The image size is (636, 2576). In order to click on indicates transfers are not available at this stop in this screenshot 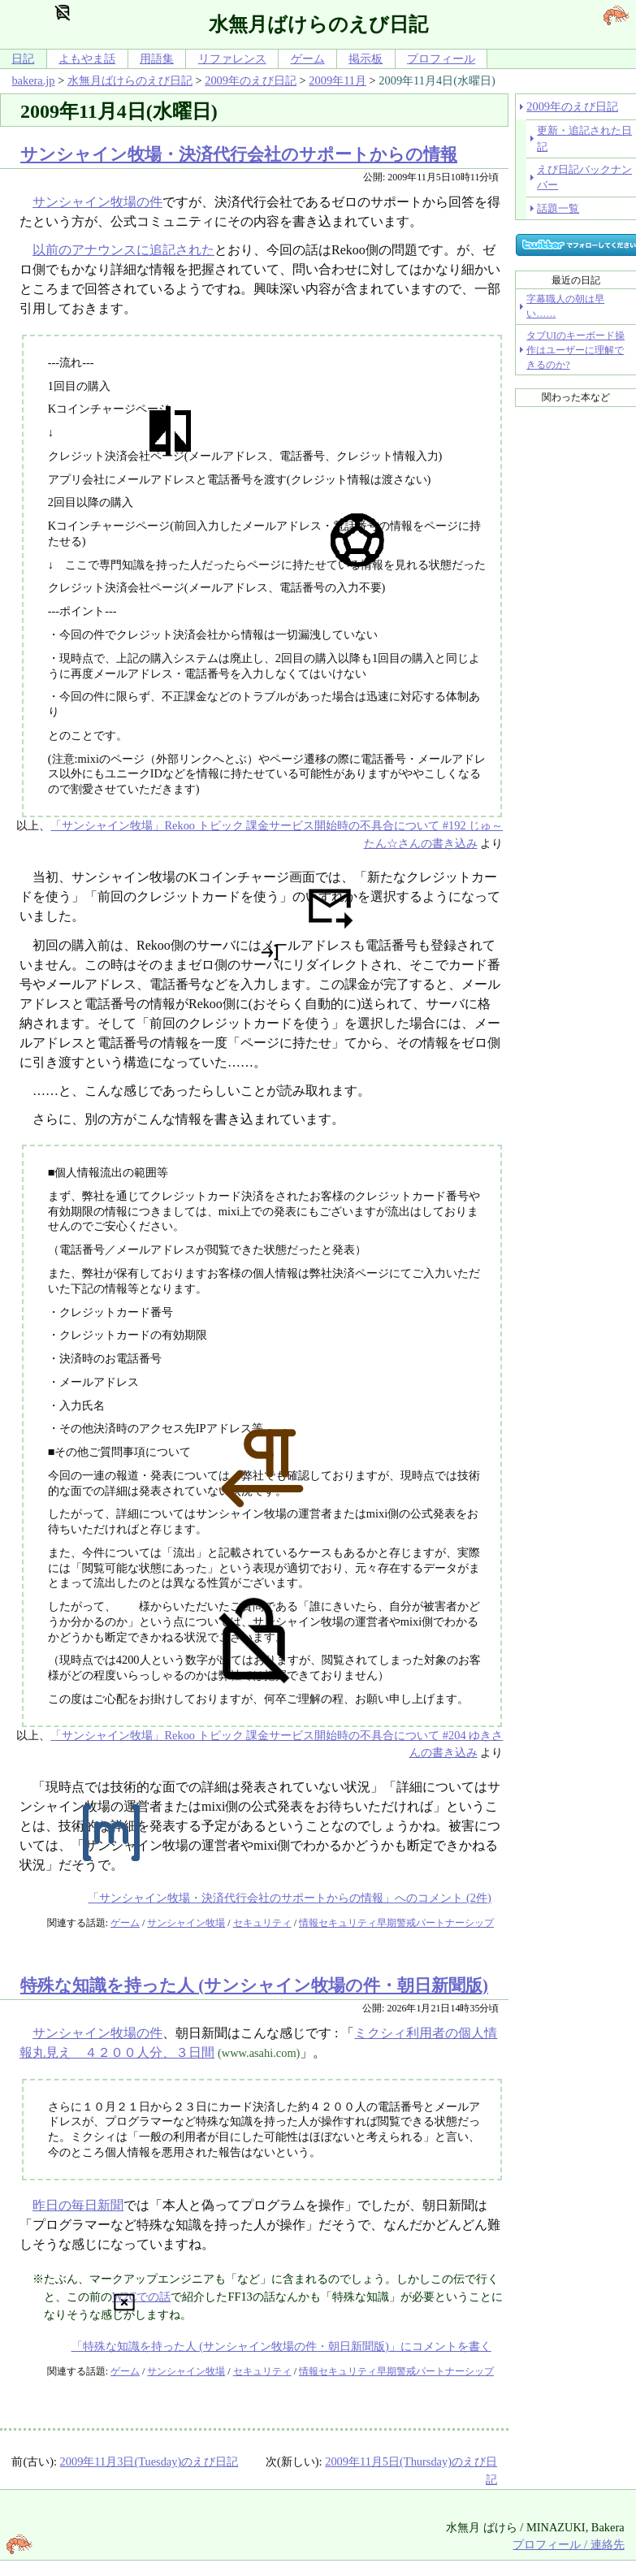, I will do `click(63, 12)`.